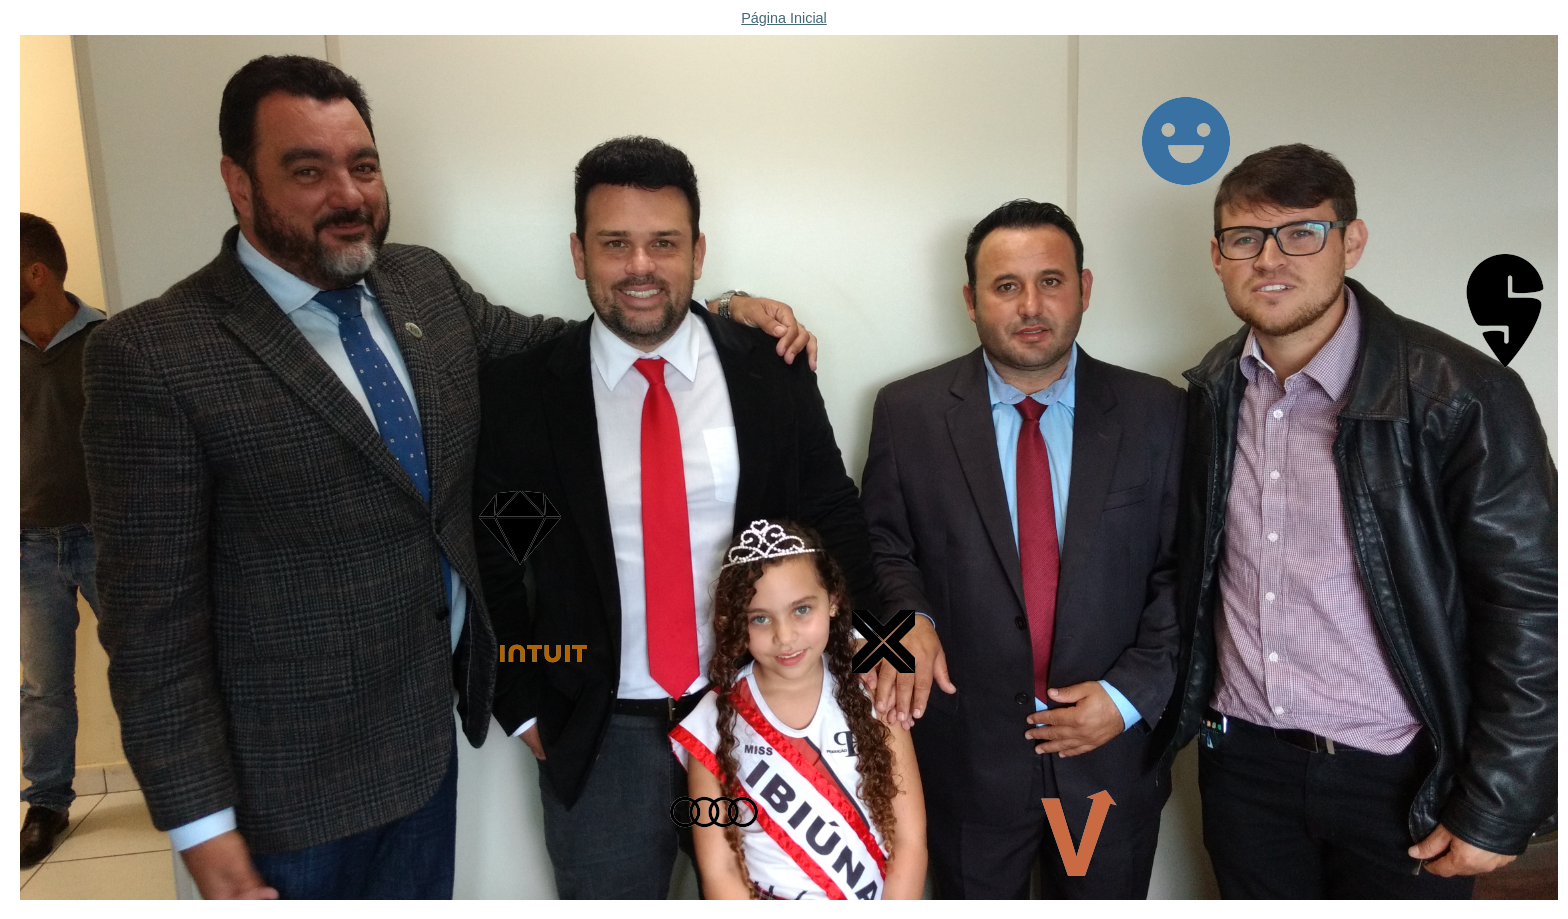  What do you see at coordinates (714, 812) in the screenshot?
I see `Audi brand or vehicle information` at bounding box center [714, 812].